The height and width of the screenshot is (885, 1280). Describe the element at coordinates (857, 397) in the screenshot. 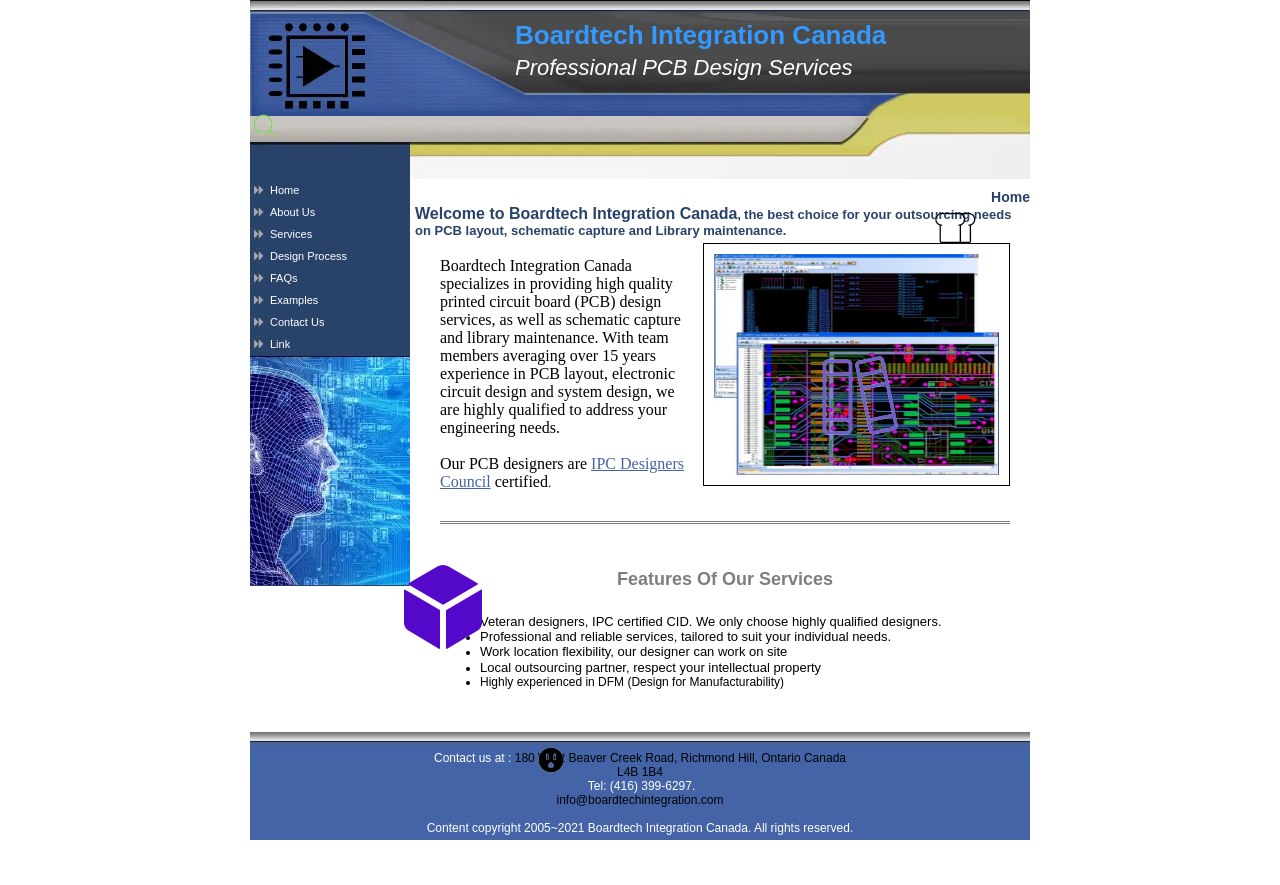

I see `access your library or book collection` at that location.